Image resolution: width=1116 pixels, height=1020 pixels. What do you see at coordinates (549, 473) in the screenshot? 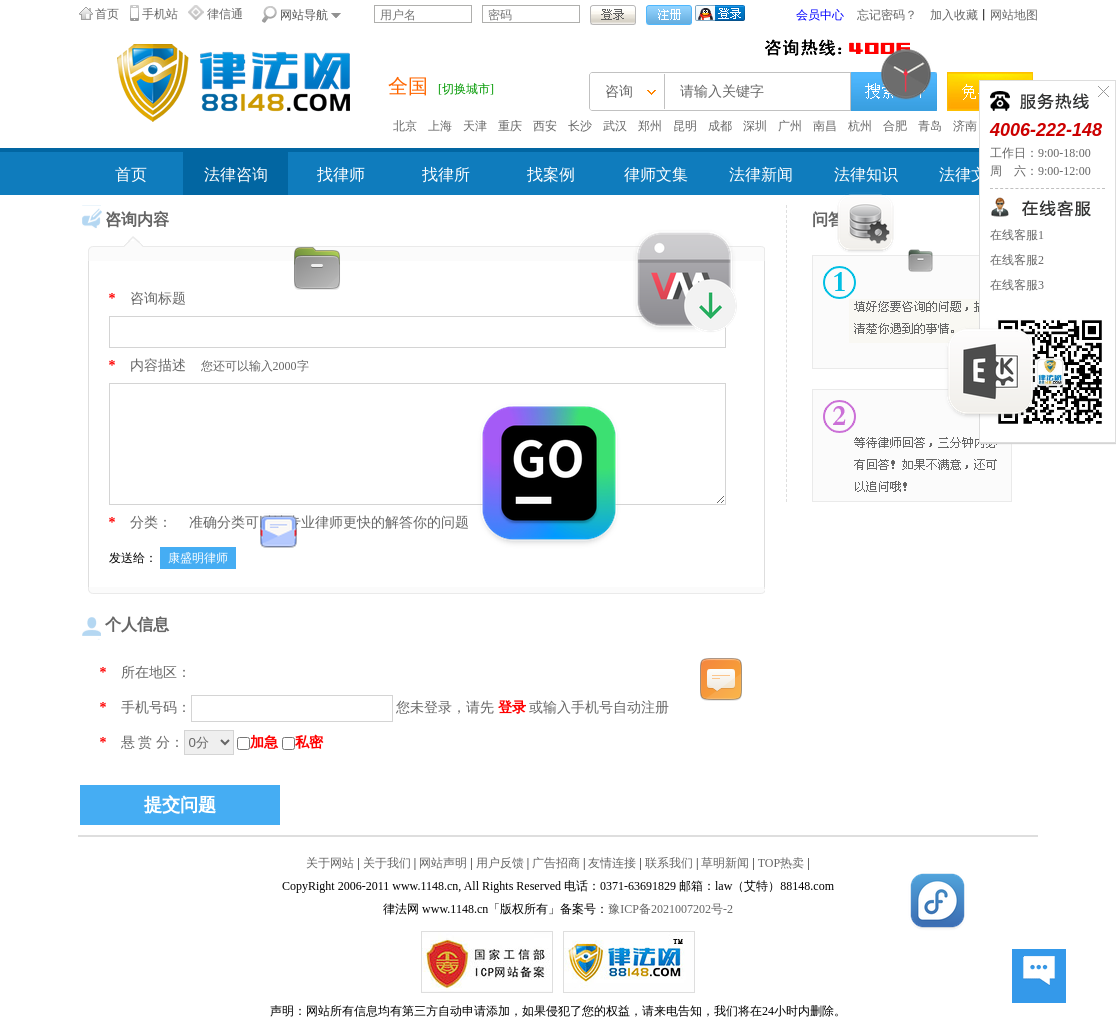
I see `open GoLand IDE application` at bounding box center [549, 473].